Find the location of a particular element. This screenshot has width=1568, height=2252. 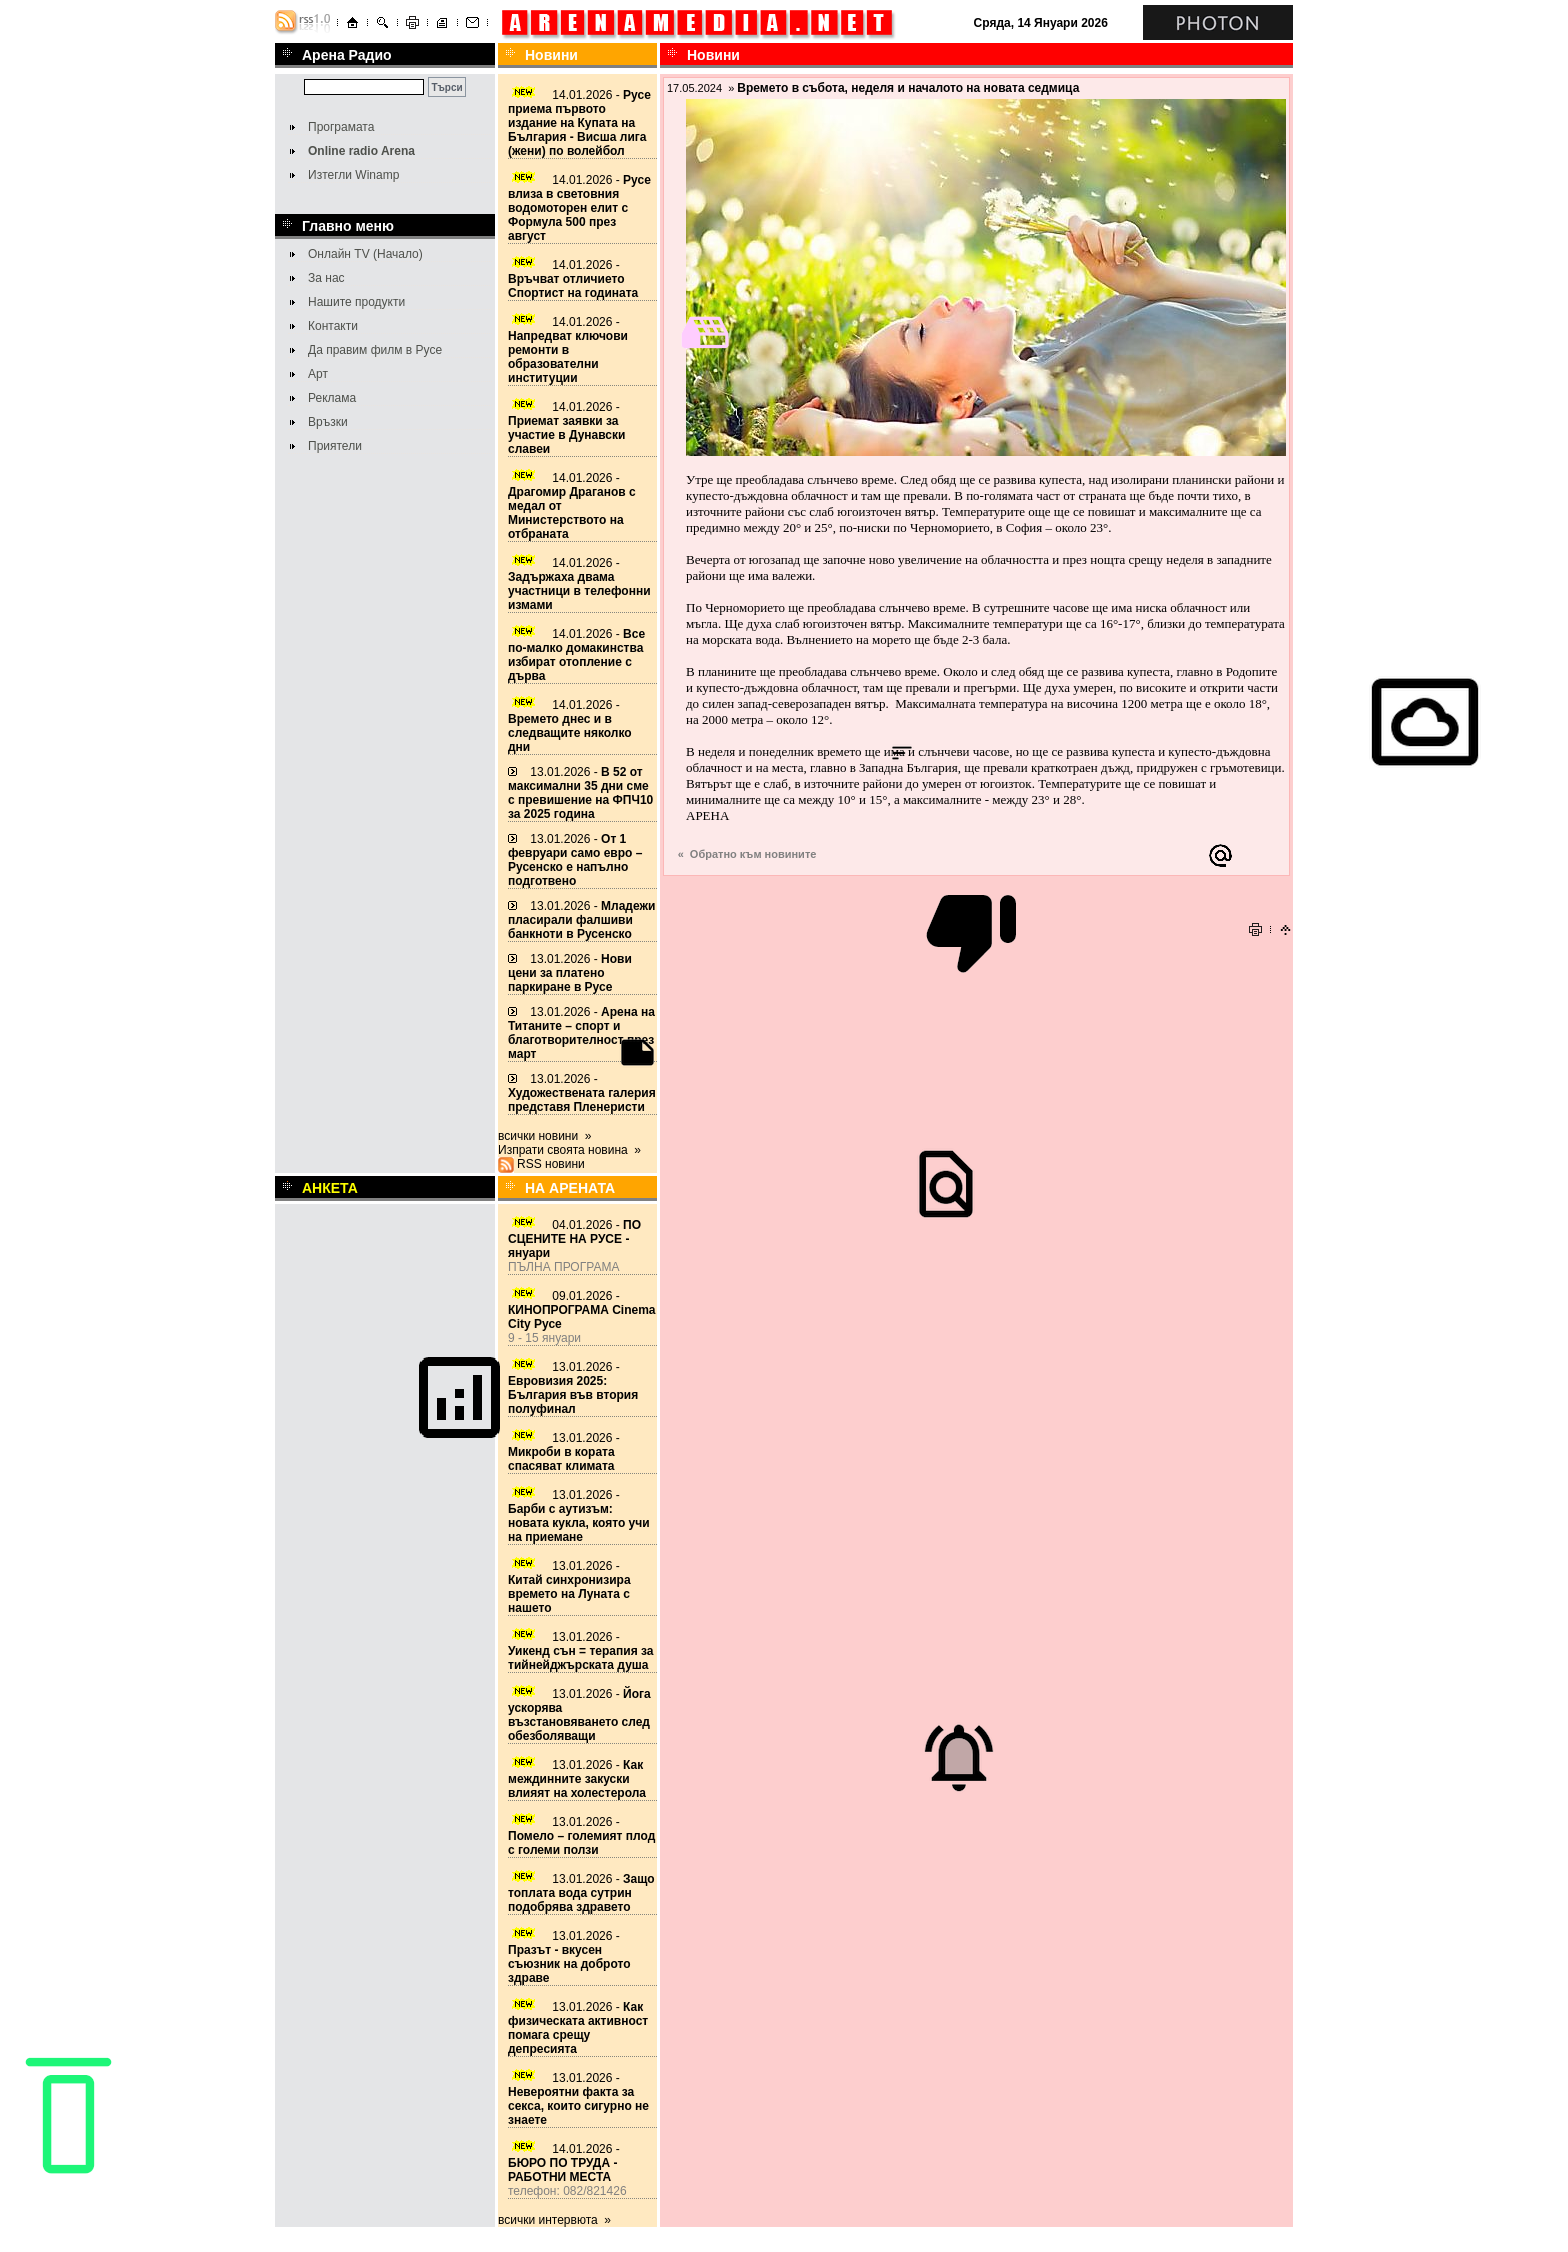

enter or view email address is located at coordinates (1220, 855).